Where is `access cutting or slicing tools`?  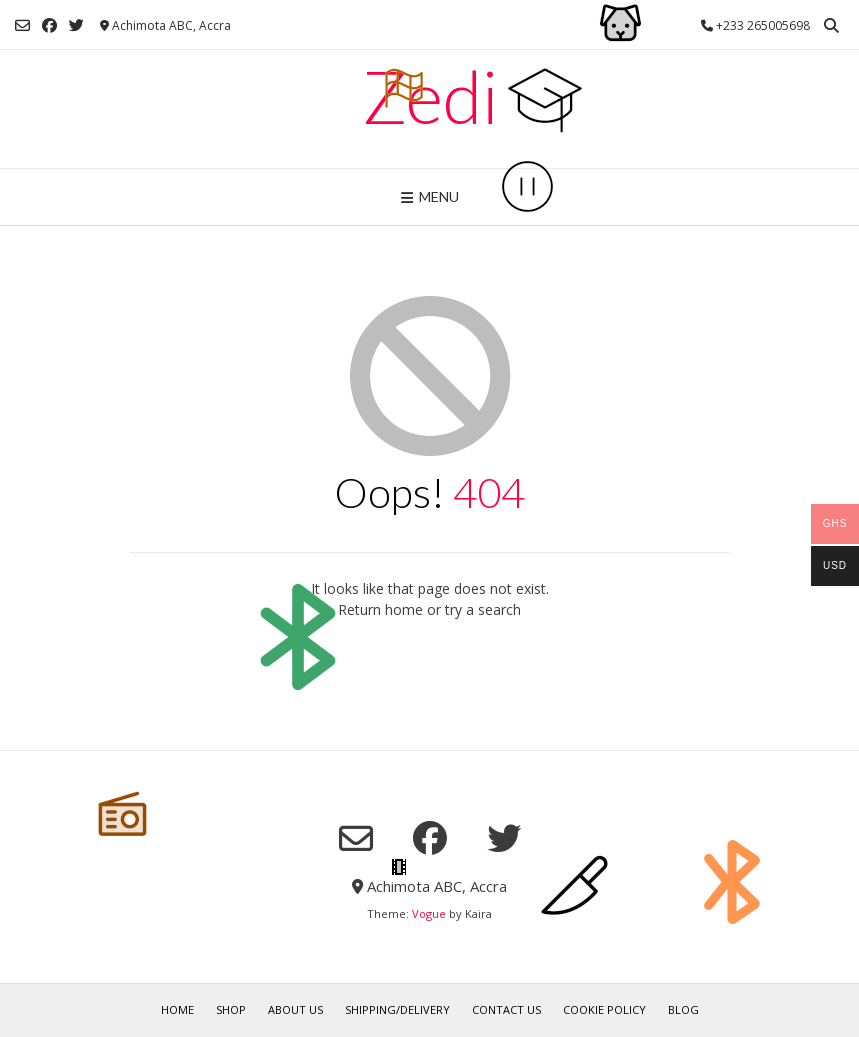
access cutting or slicing tools is located at coordinates (574, 886).